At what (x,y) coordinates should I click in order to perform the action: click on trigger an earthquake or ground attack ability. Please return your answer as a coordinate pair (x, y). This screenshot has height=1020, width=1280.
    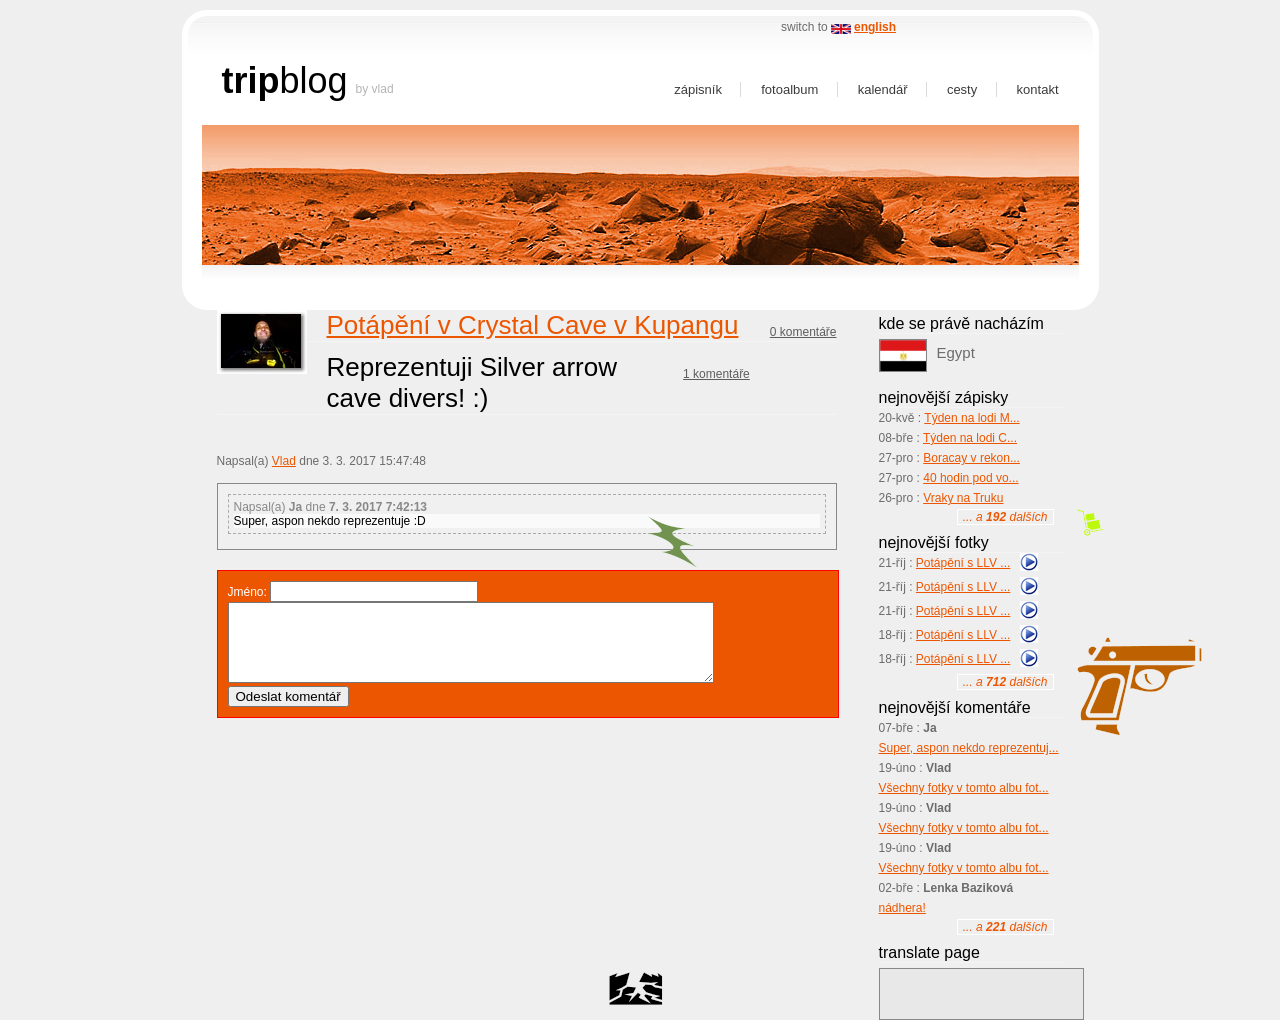
    Looking at the image, I should click on (635, 978).